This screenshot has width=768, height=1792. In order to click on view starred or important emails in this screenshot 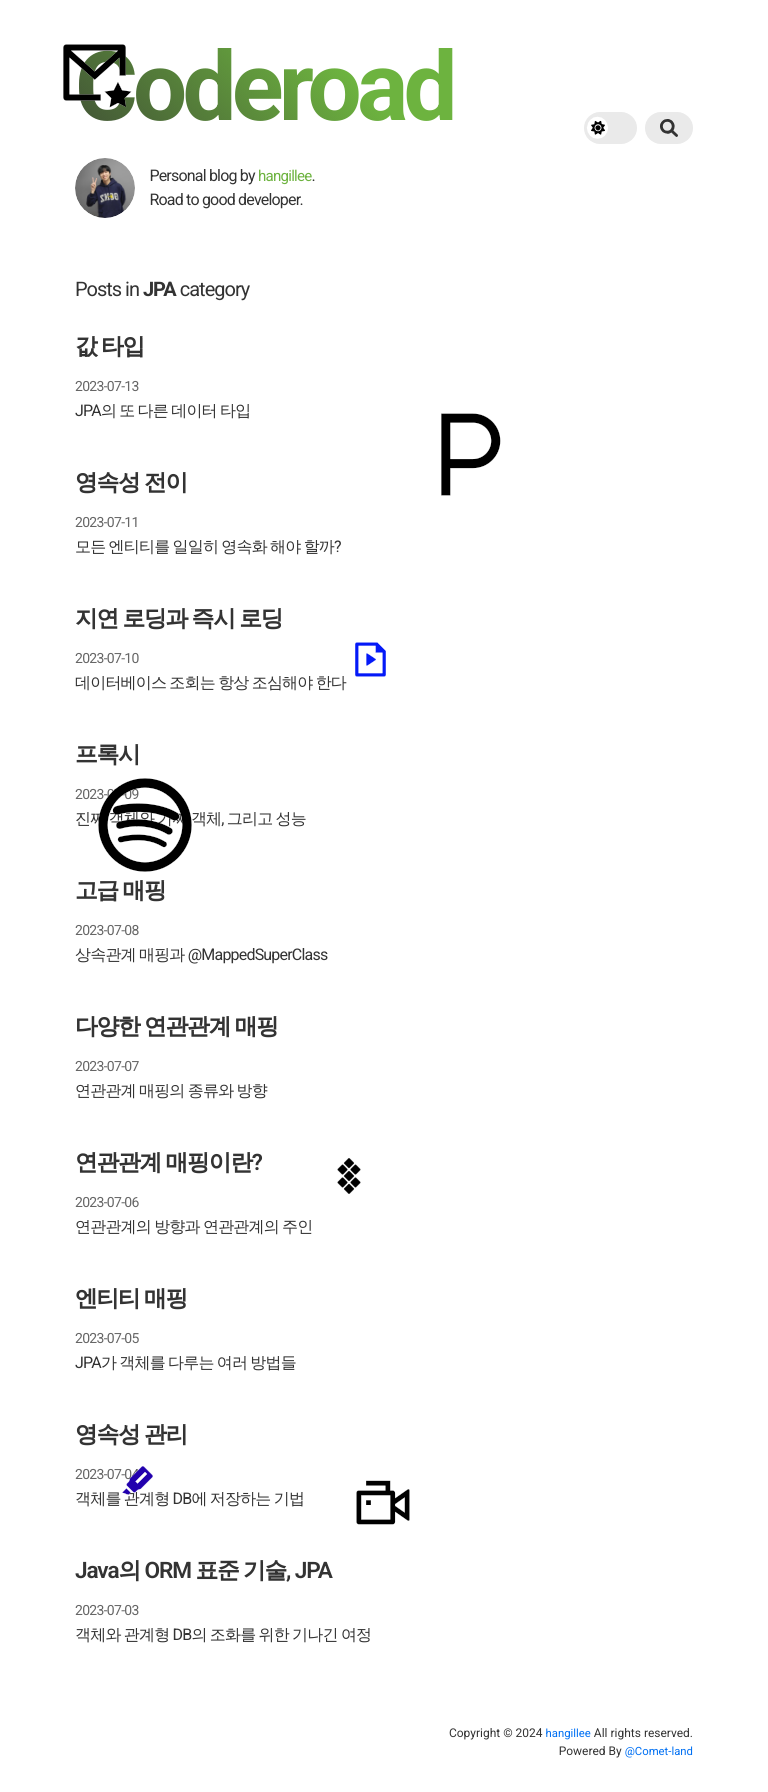, I will do `click(94, 72)`.